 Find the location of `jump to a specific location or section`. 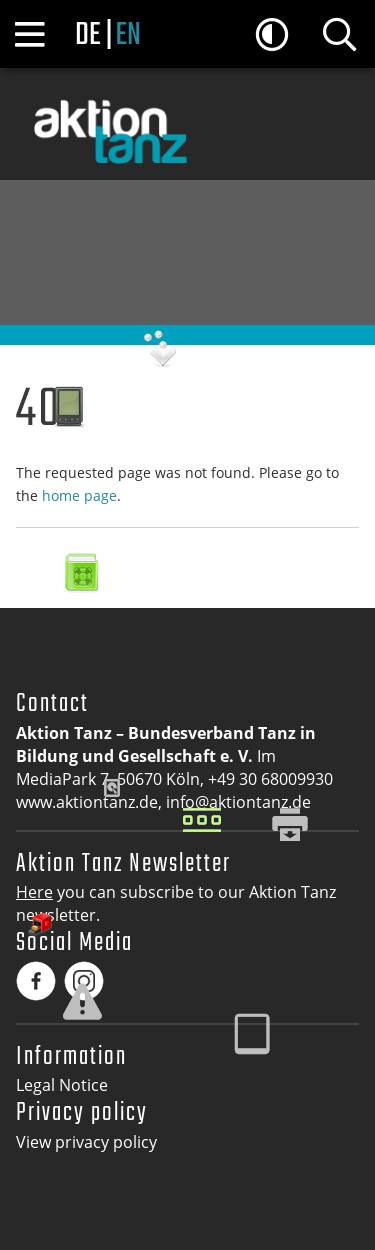

jump to a specific location or section is located at coordinates (160, 348).